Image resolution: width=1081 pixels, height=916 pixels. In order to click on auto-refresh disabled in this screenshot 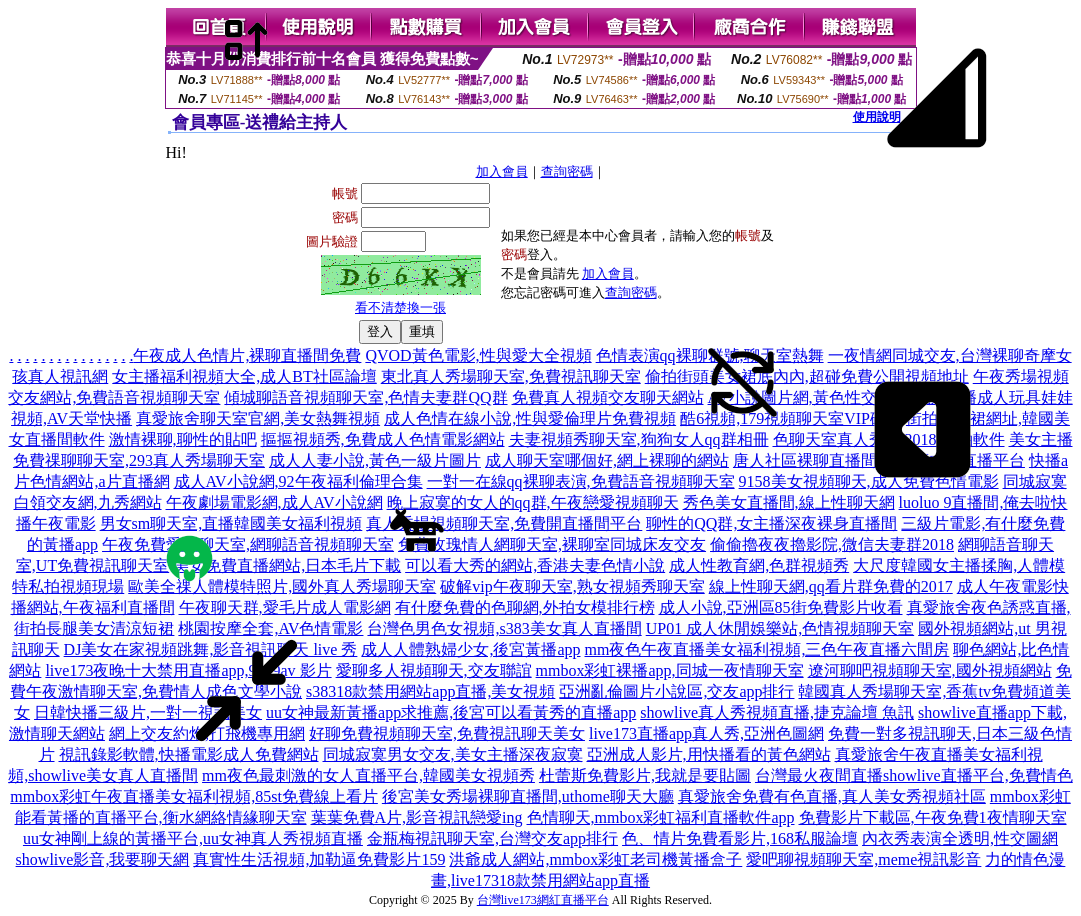, I will do `click(742, 382)`.